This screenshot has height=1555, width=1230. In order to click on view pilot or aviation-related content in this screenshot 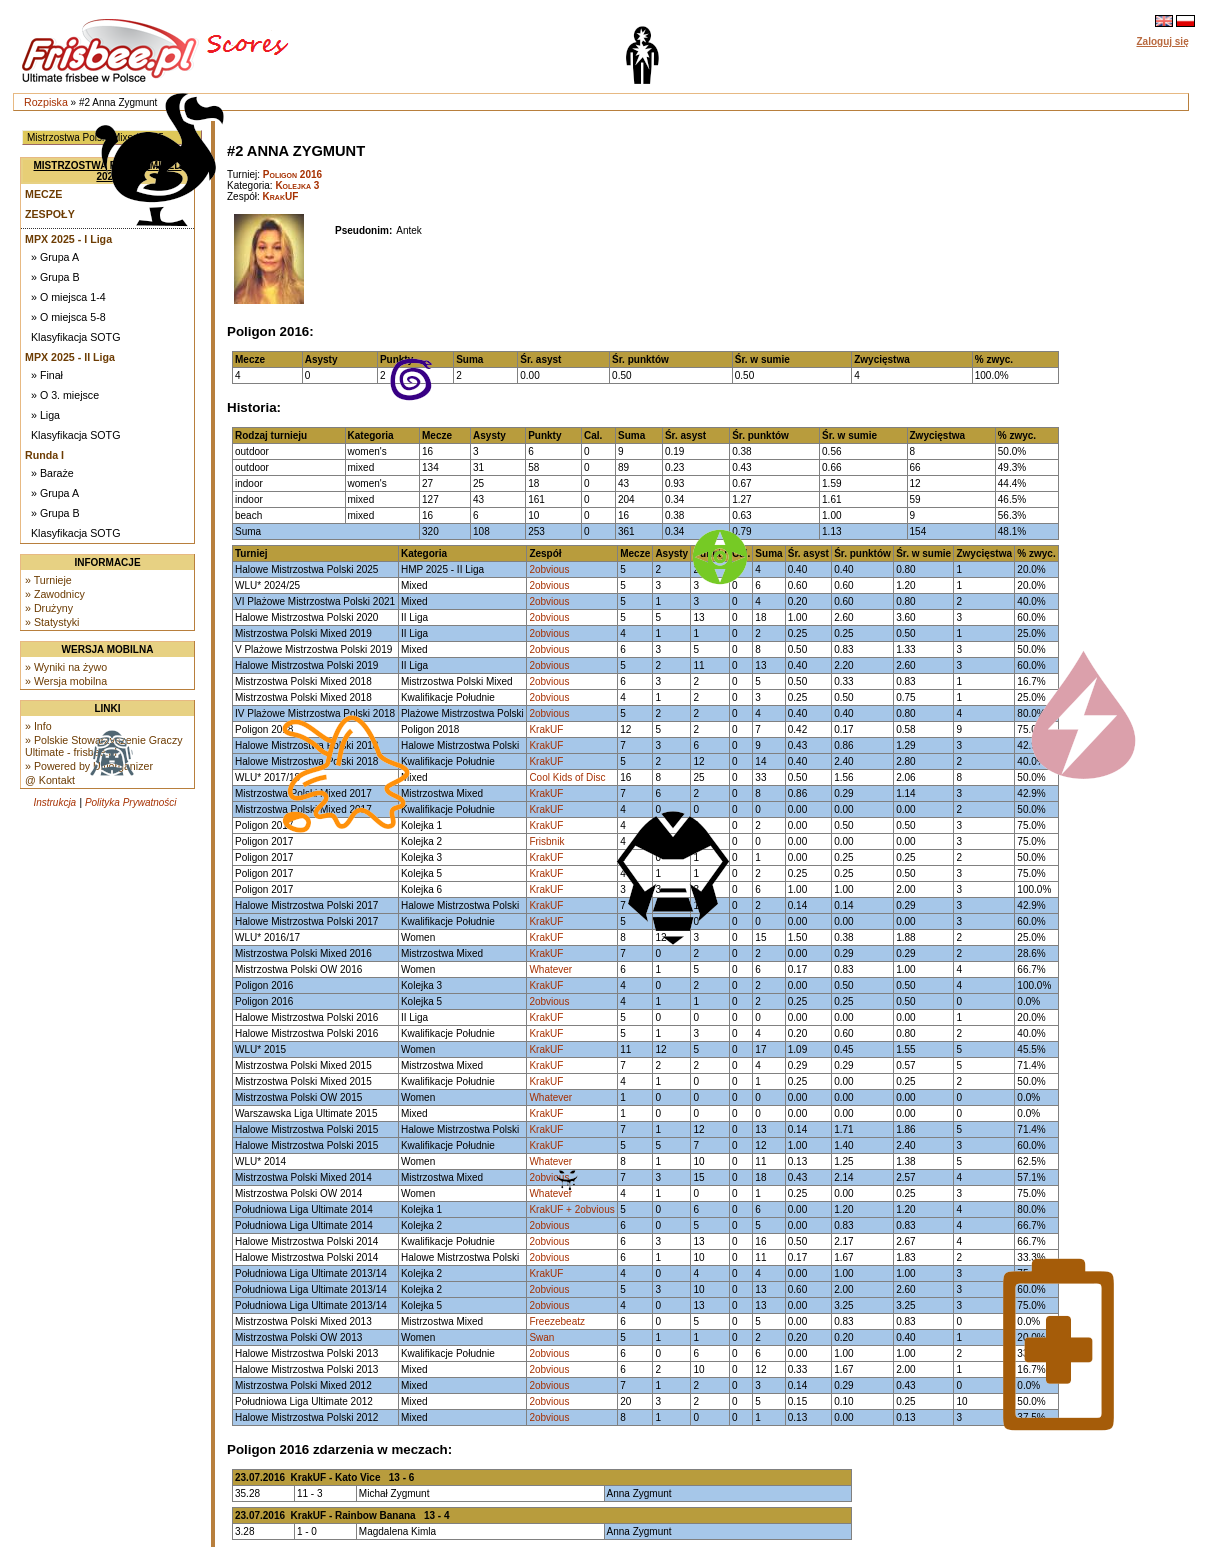, I will do `click(112, 753)`.